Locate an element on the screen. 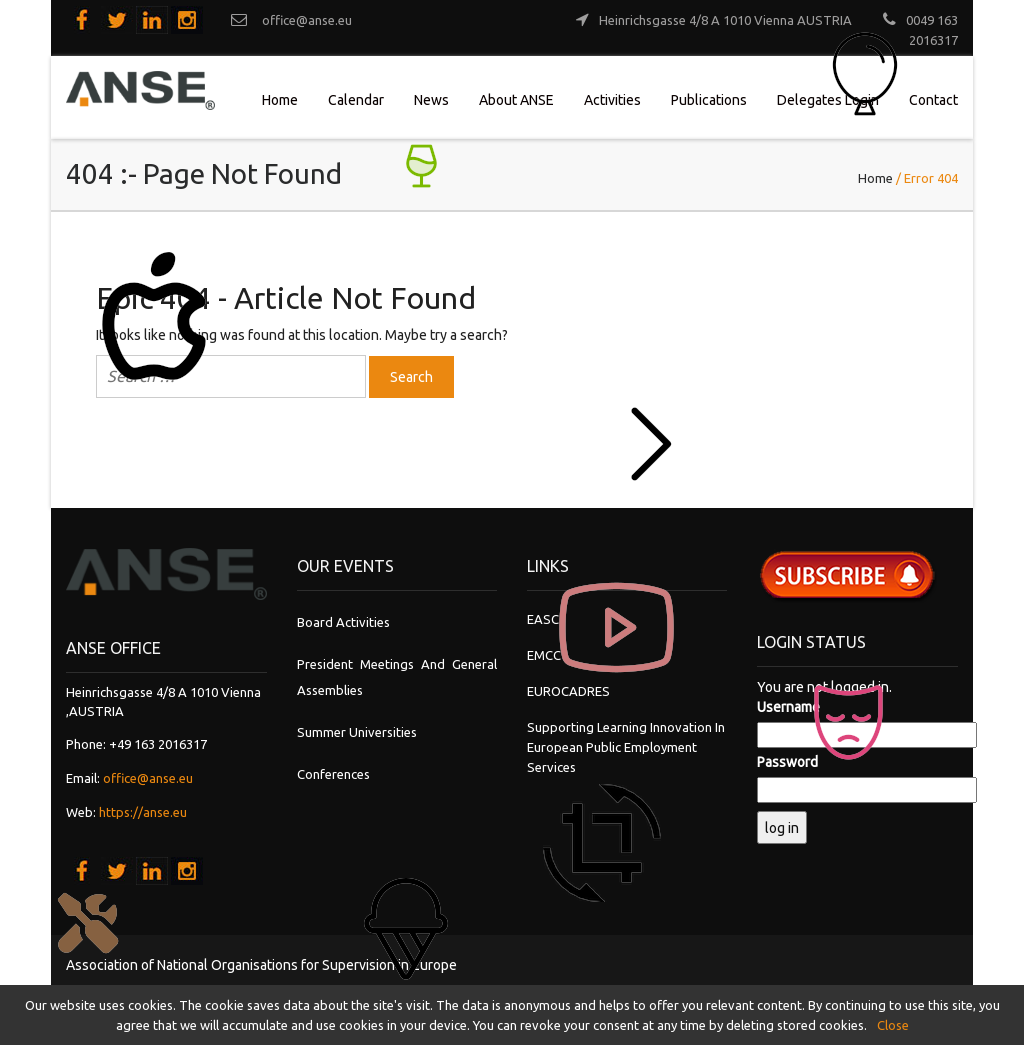 Image resolution: width=1024 pixels, height=1045 pixels. navigate to the next item or page is located at coordinates (648, 444).